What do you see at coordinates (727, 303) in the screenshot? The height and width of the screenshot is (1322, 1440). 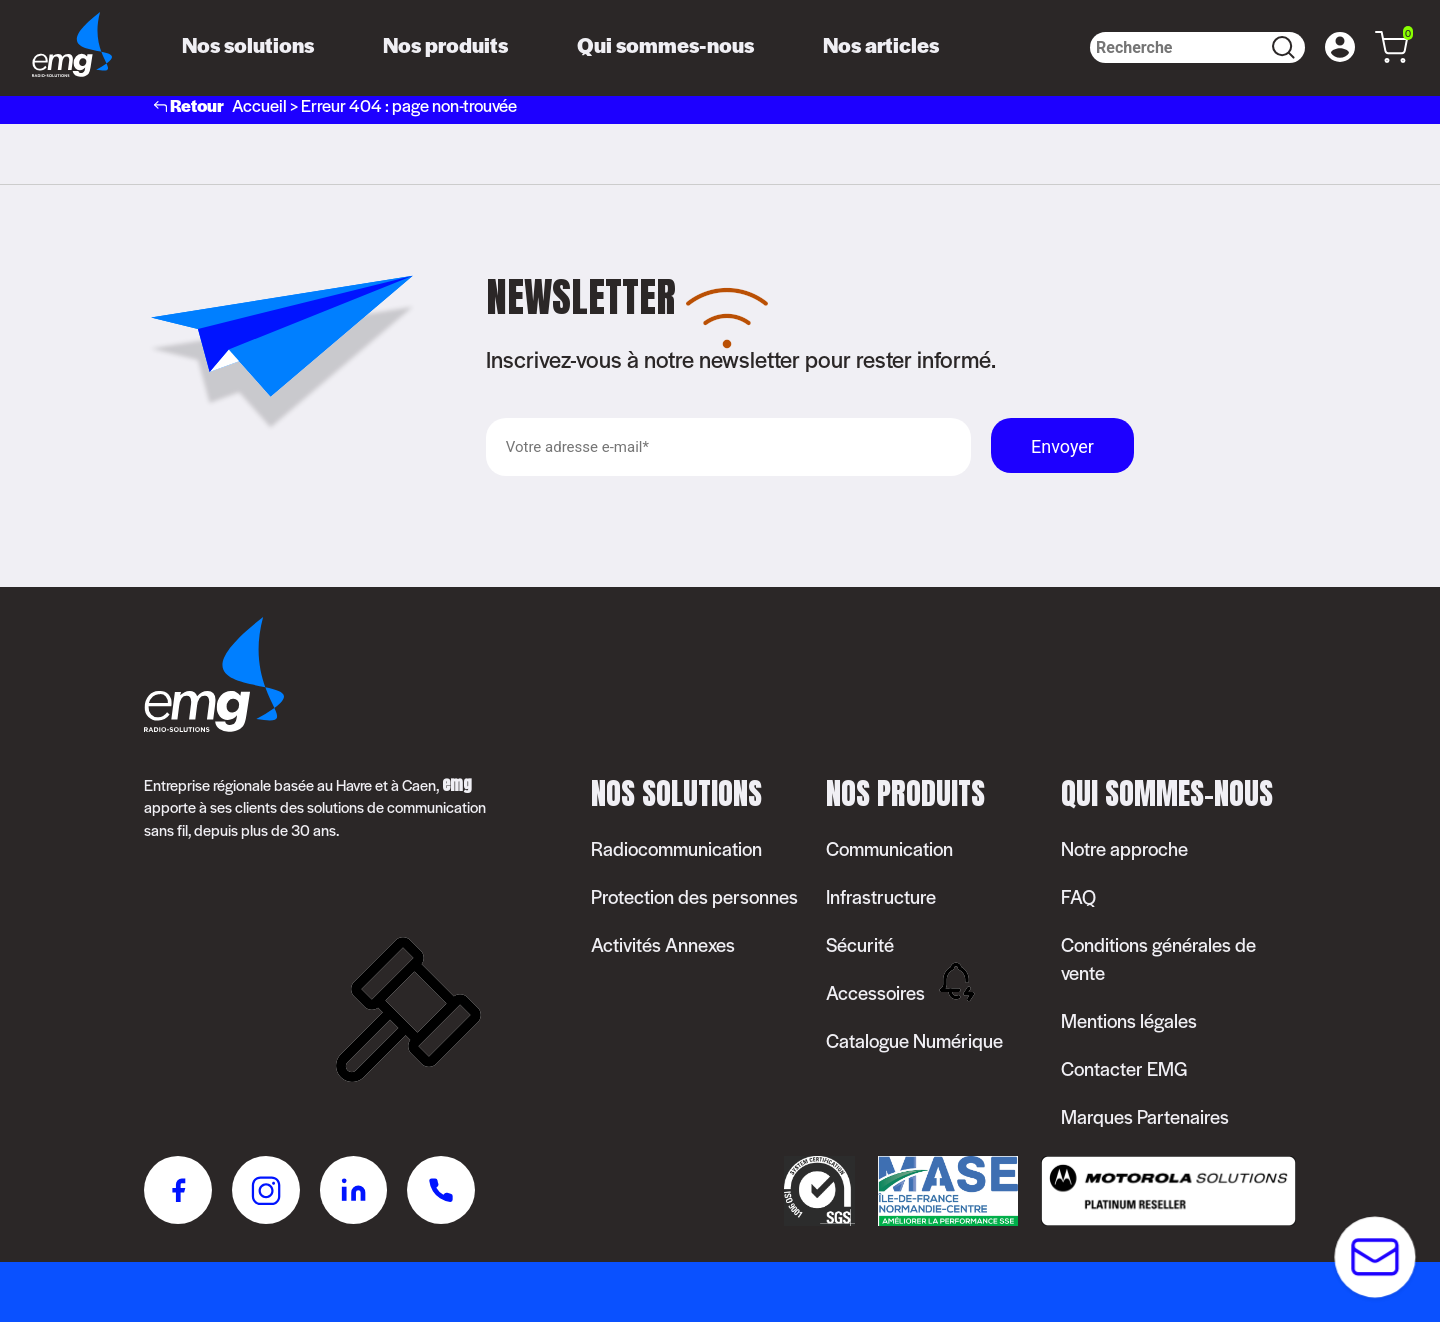 I see `indicates moderate wifi signal strength` at bounding box center [727, 303].